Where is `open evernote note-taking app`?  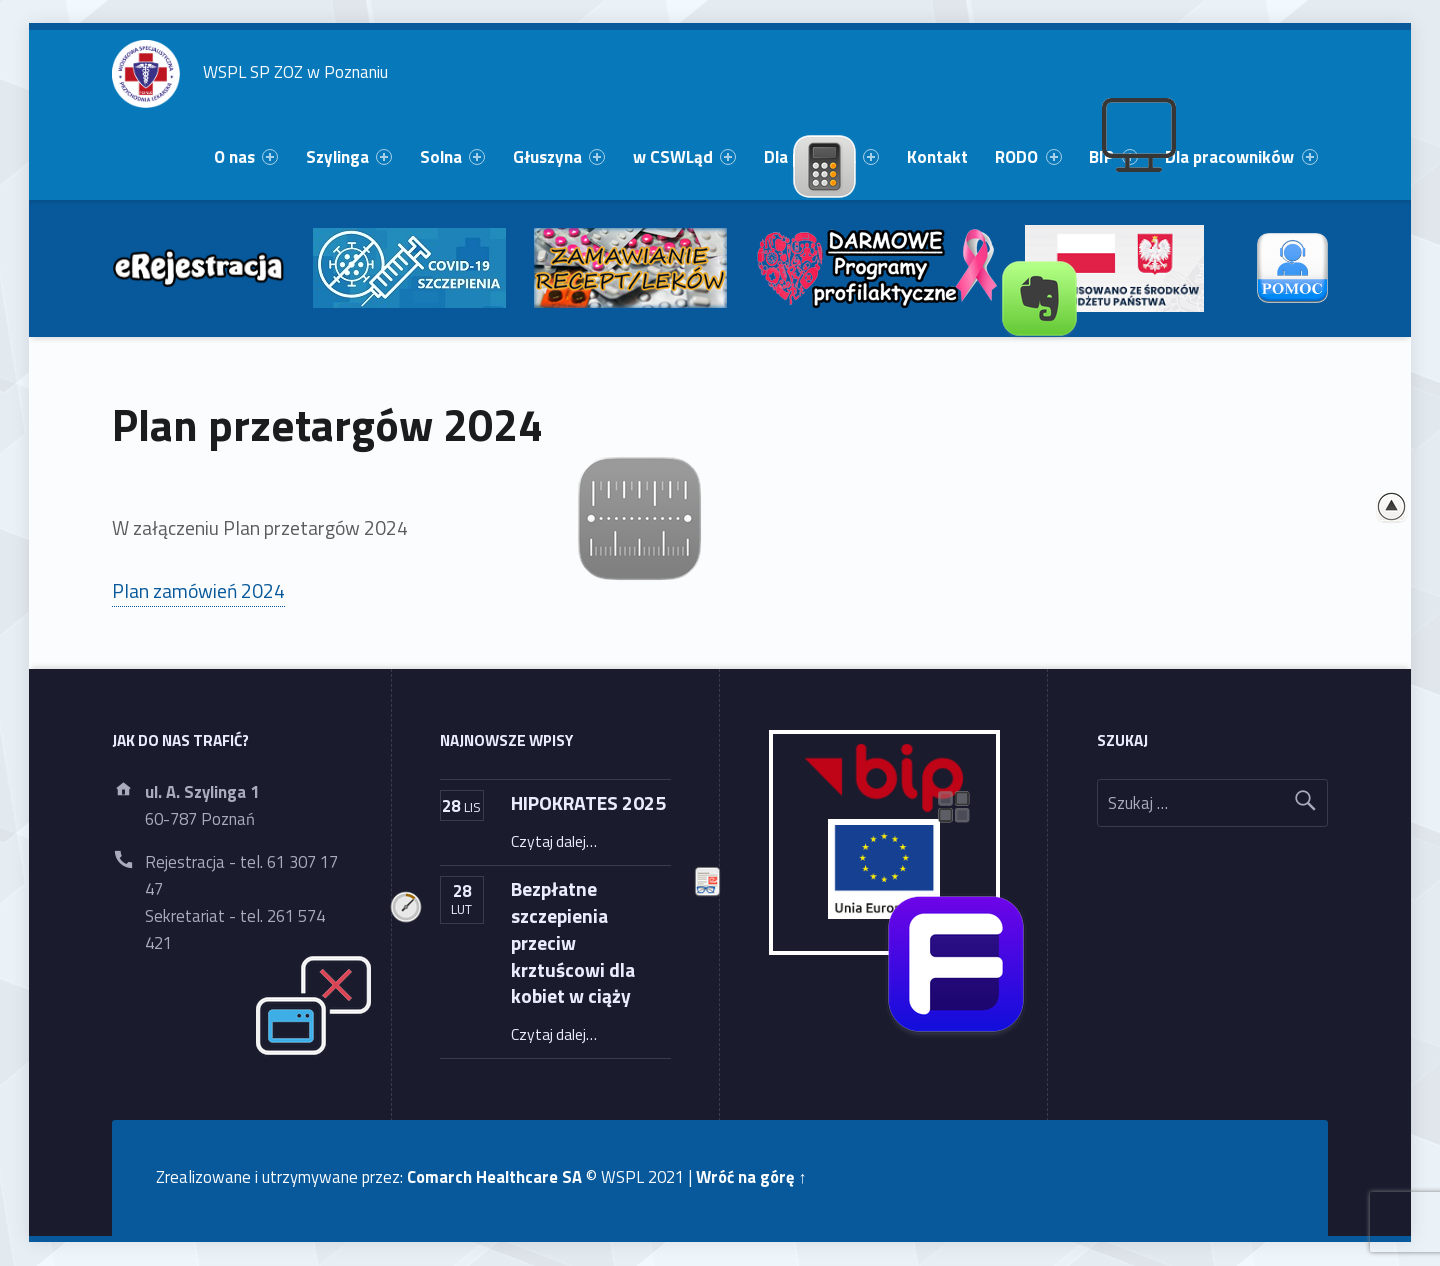 open evernote note-taking app is located at coordinates (1039, 298).